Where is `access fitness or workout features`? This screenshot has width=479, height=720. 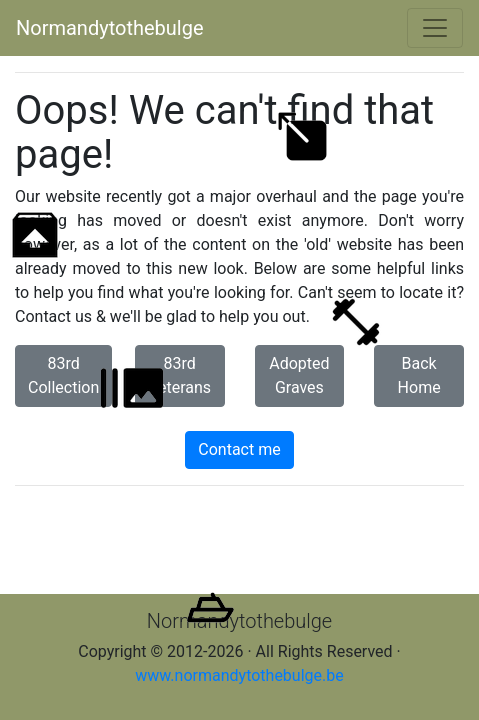
access fitness or workout features is located at coordinates (356, 322).